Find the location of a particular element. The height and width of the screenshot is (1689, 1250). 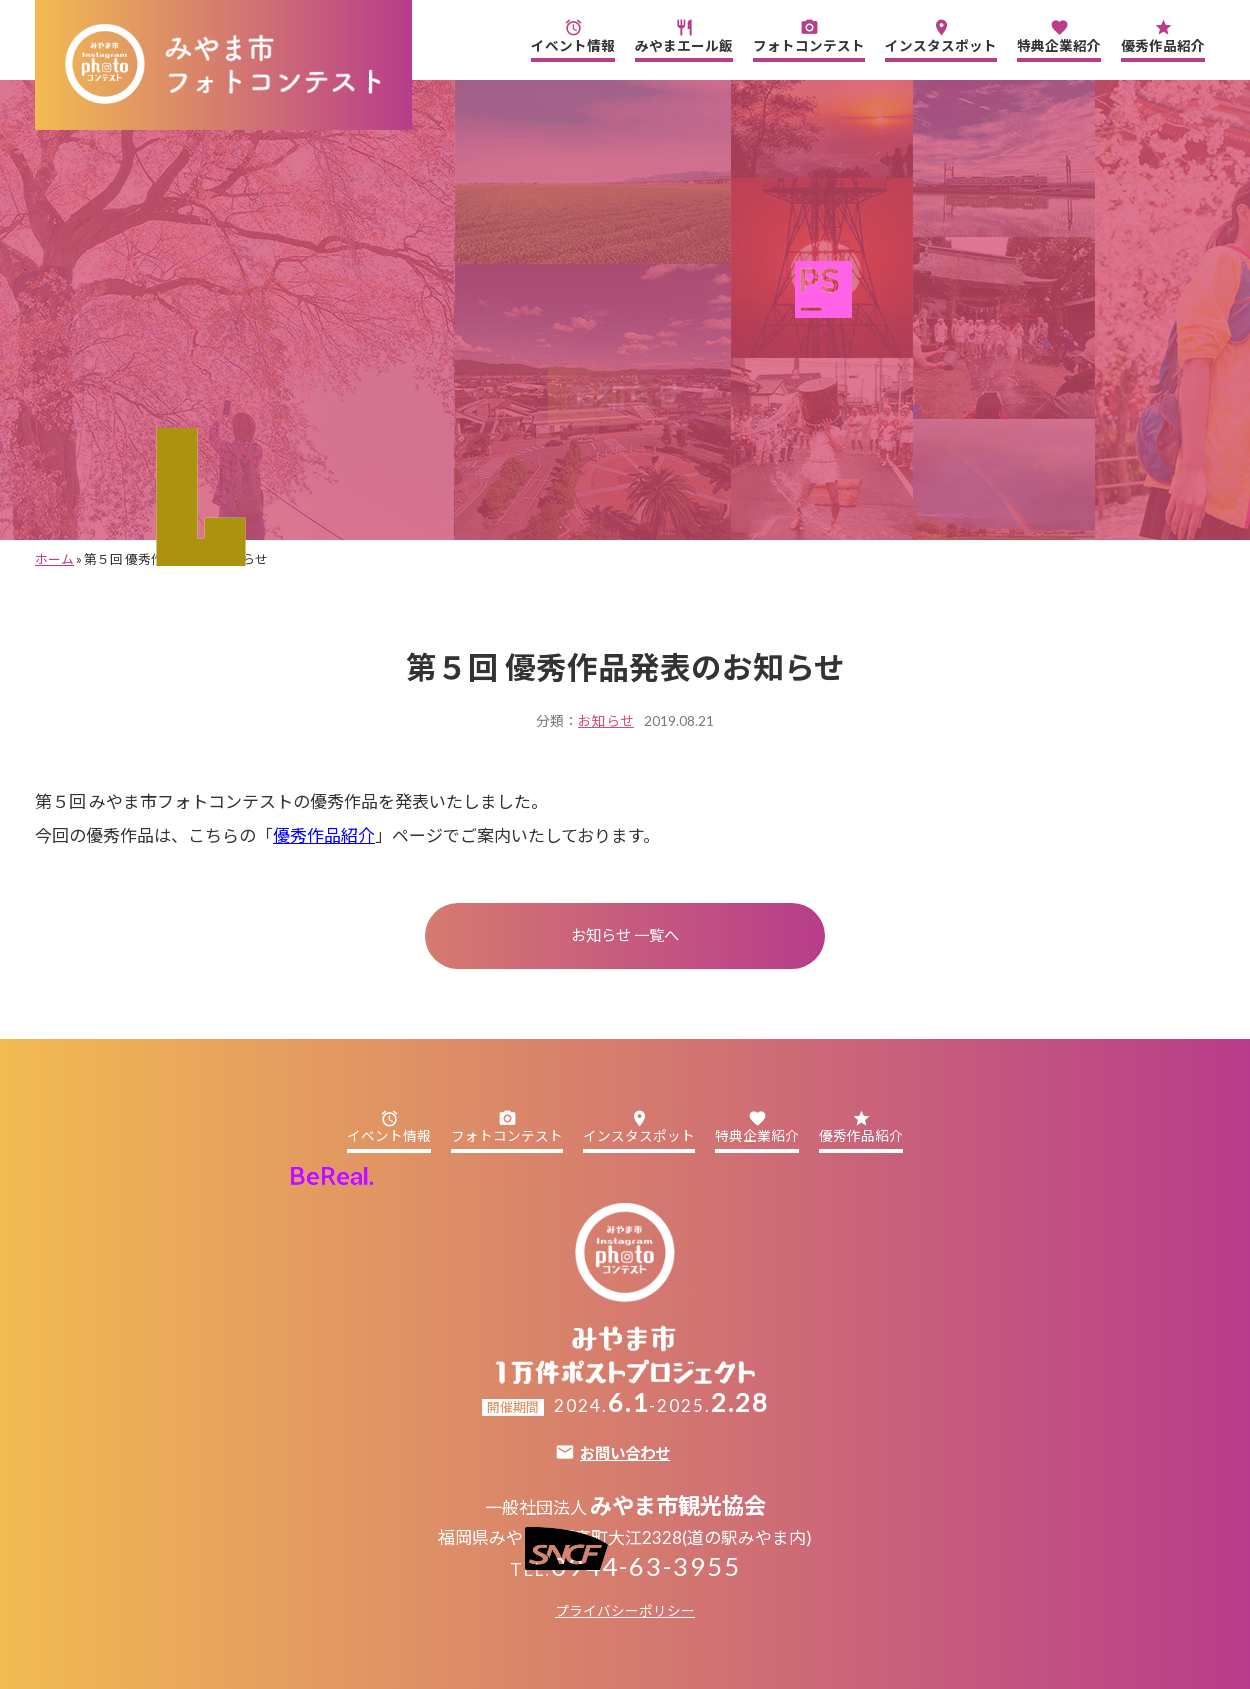

open the BeReal app is located at coordinates (332, 1176).